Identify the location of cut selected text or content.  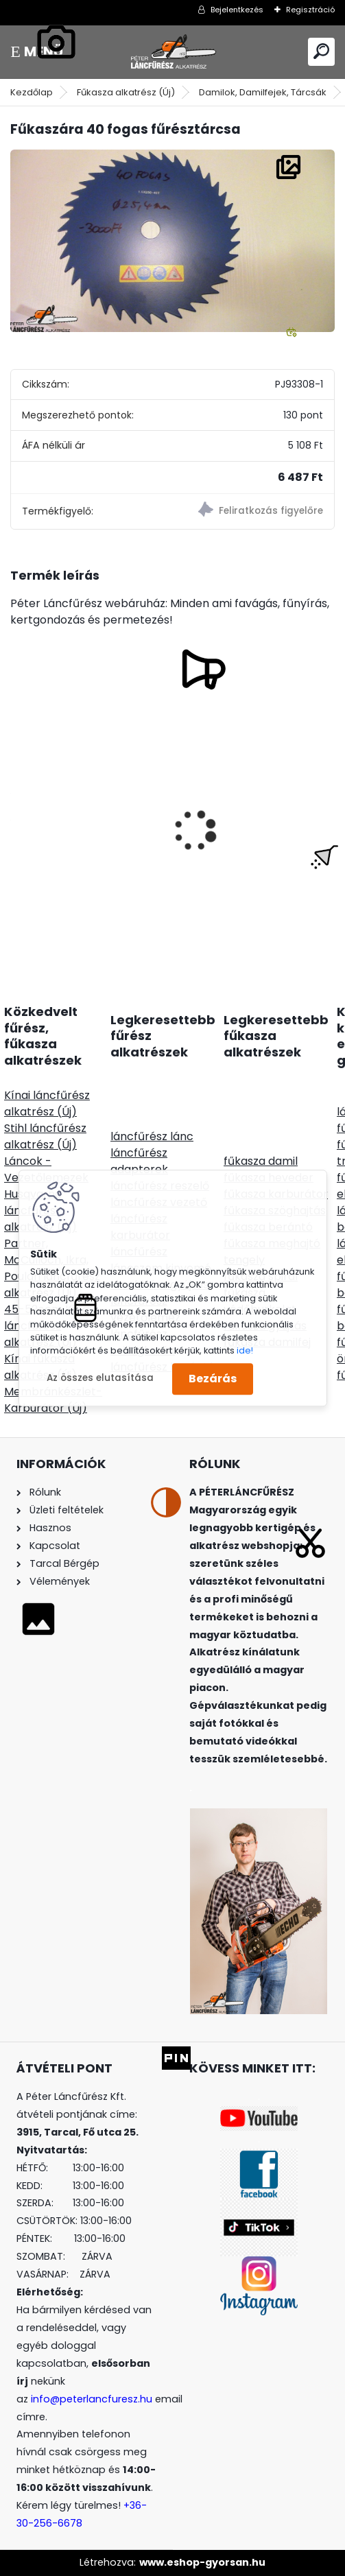
(310, 1543).